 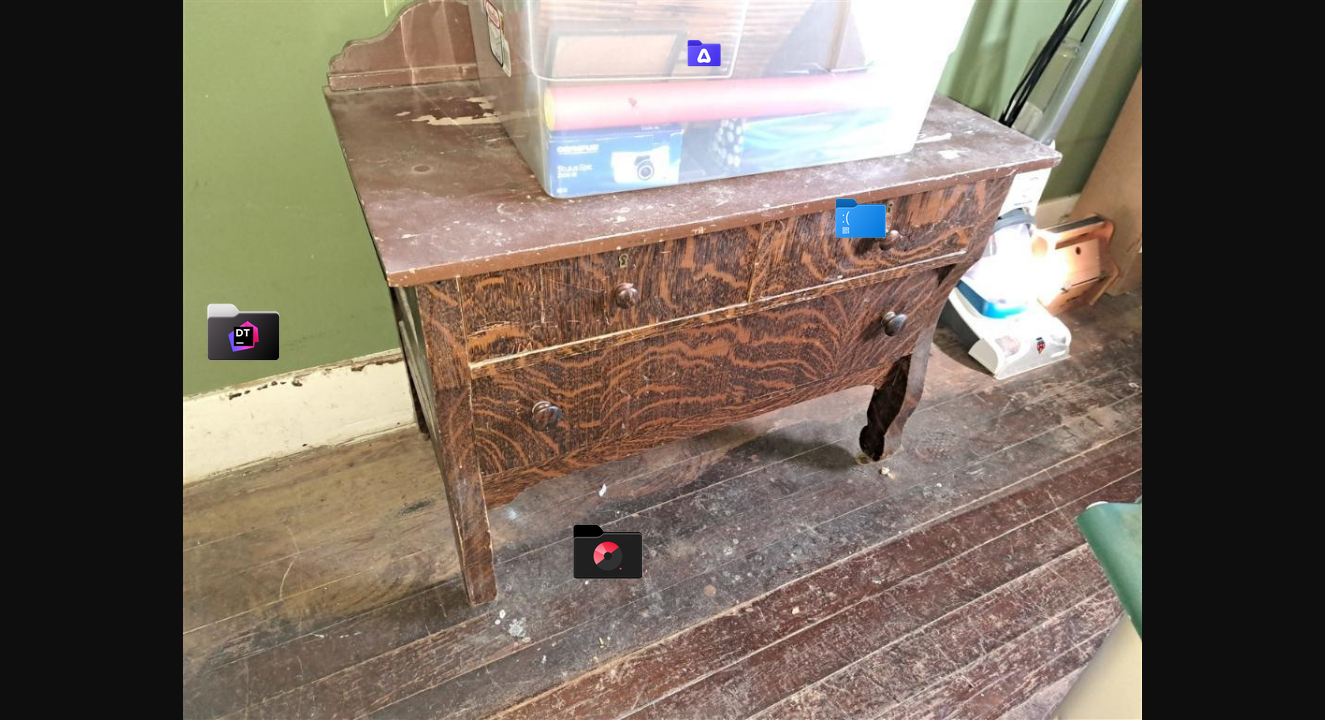 I want to click on folder containing wondershare dvd creator project files, so click(x=607, y=553).